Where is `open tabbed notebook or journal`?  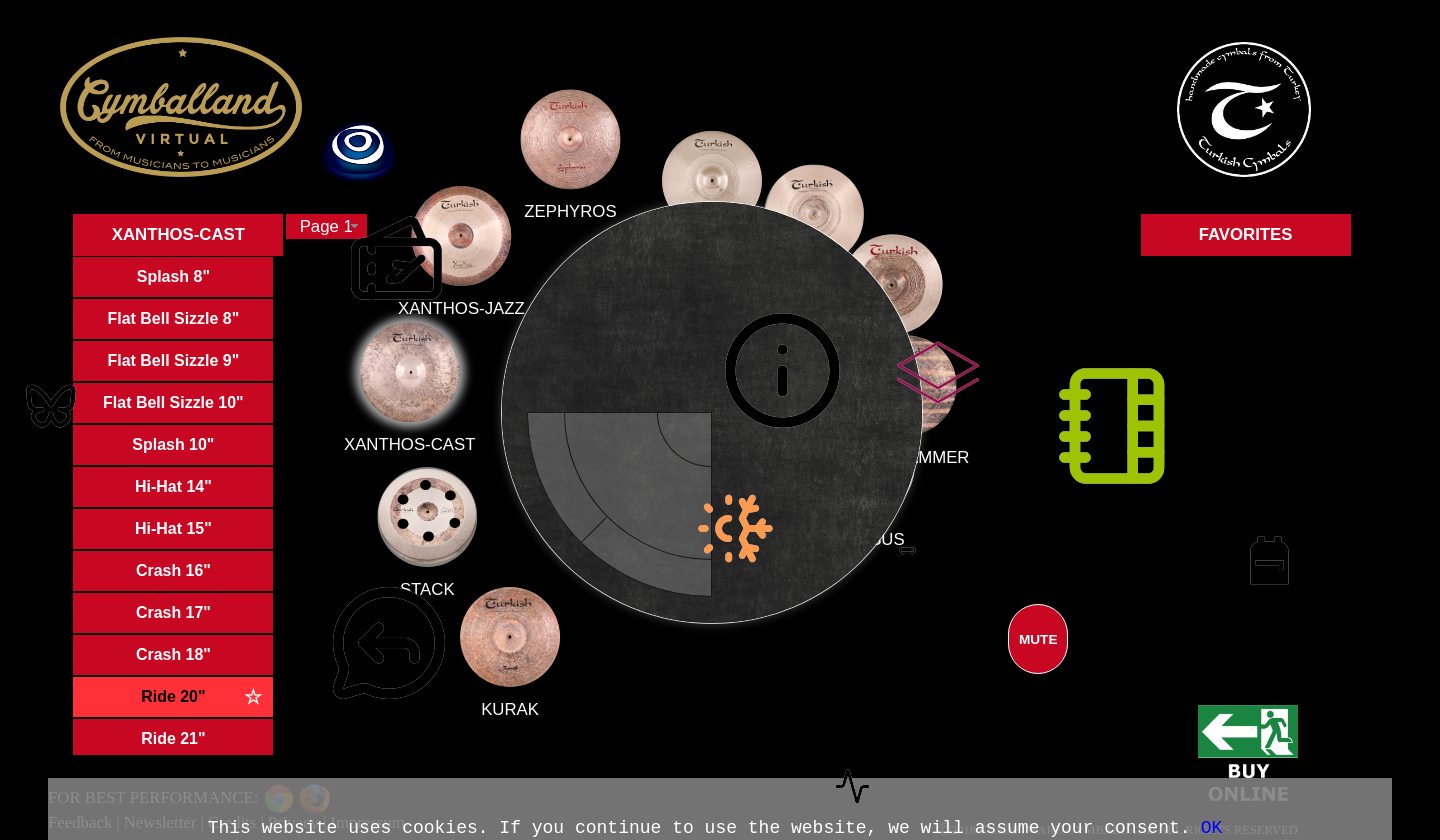
open tabbed notebook or journal is located at coordinates (1117, 426).